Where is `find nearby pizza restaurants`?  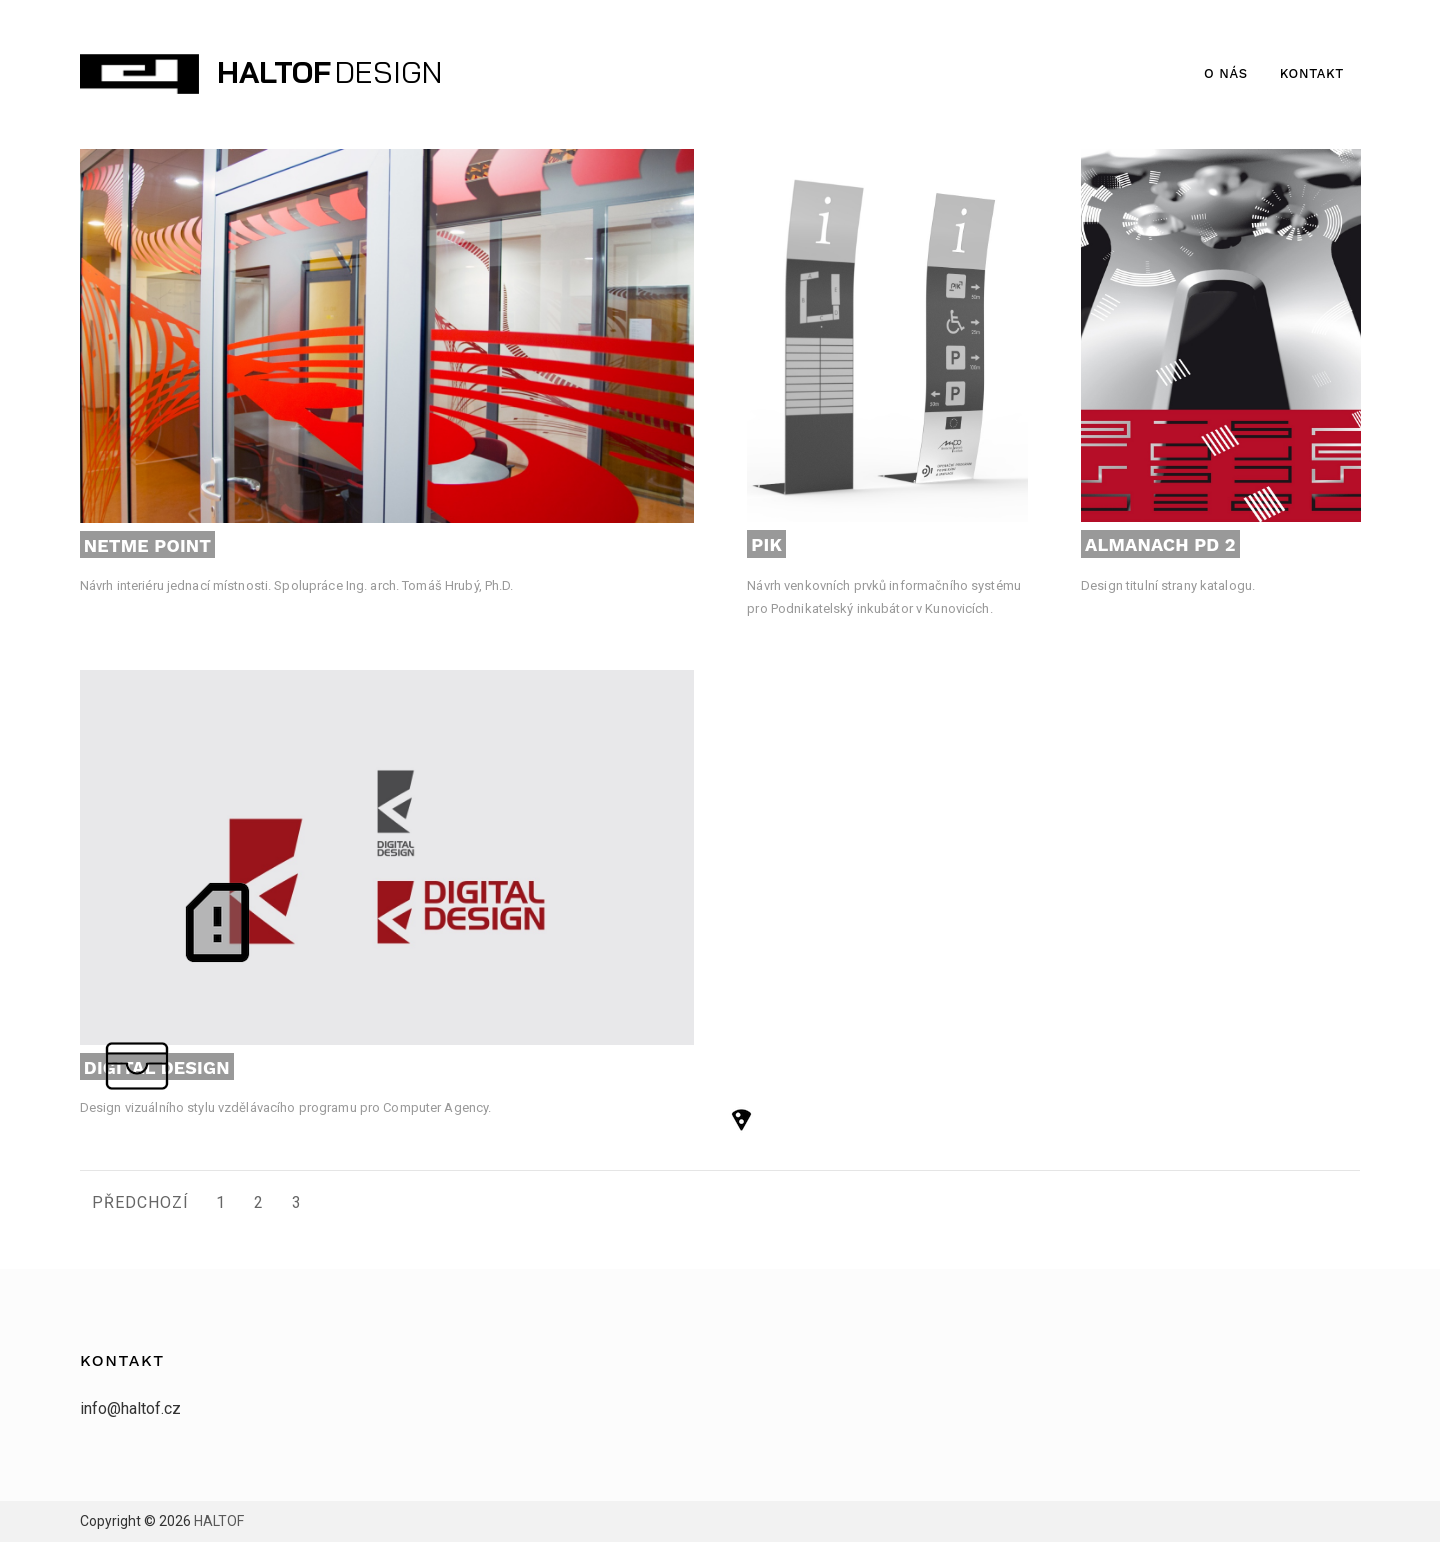 find nearby pizza restaurants is located at coordinates (741, 1120).